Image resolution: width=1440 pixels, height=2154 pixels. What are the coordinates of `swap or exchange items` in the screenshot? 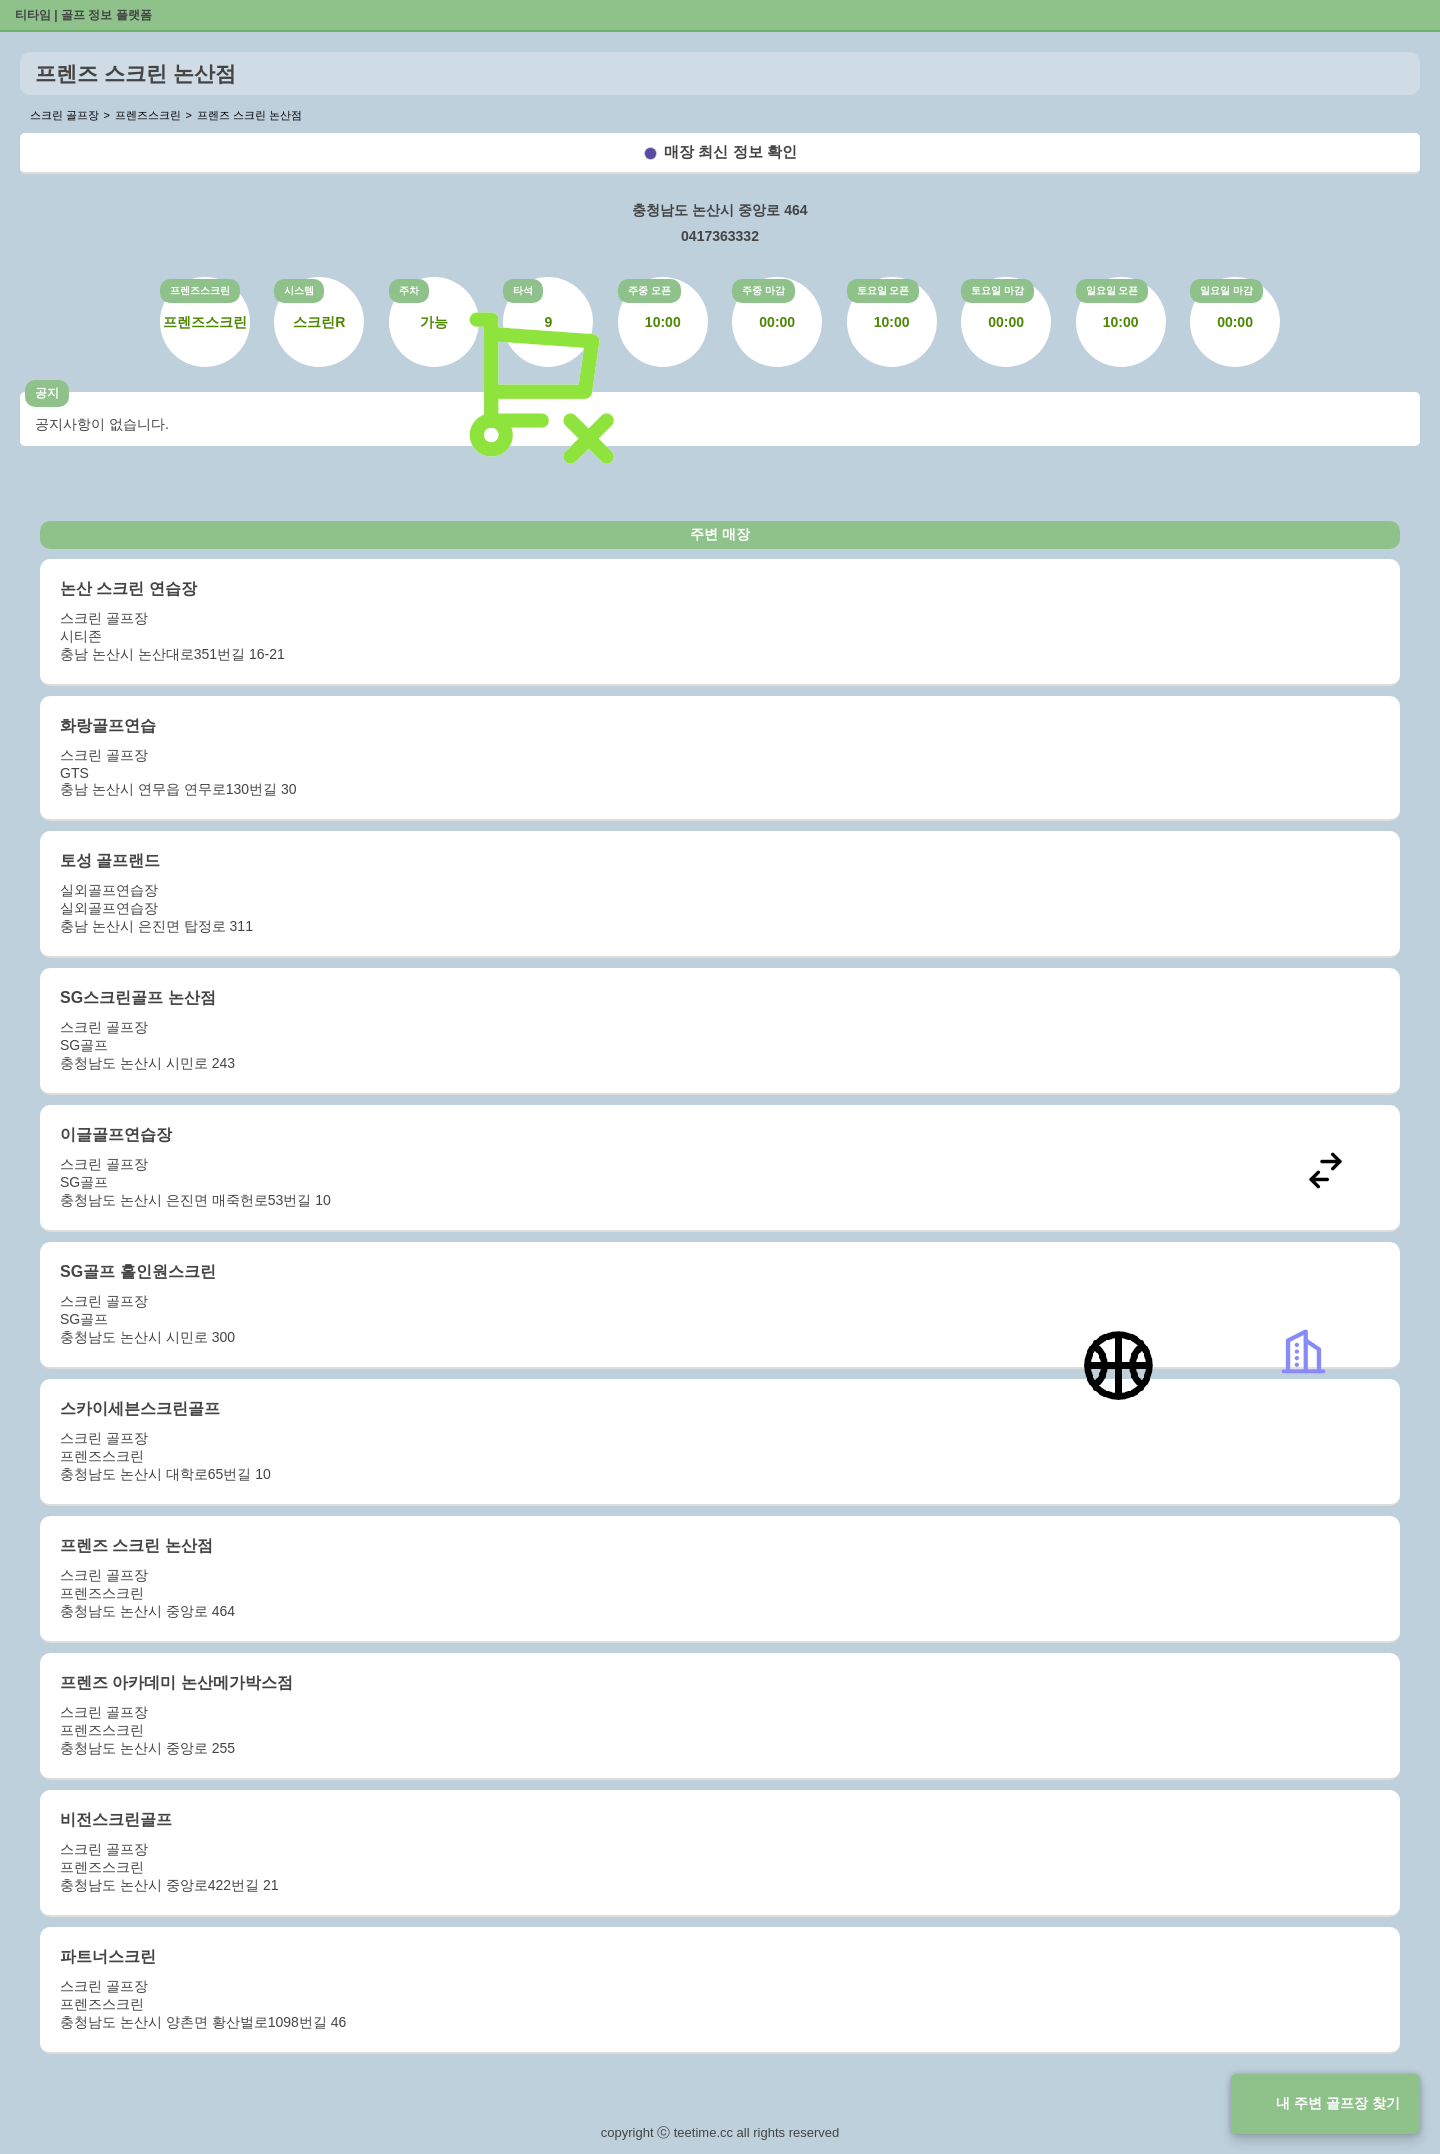 It's located at (1325, 1170).